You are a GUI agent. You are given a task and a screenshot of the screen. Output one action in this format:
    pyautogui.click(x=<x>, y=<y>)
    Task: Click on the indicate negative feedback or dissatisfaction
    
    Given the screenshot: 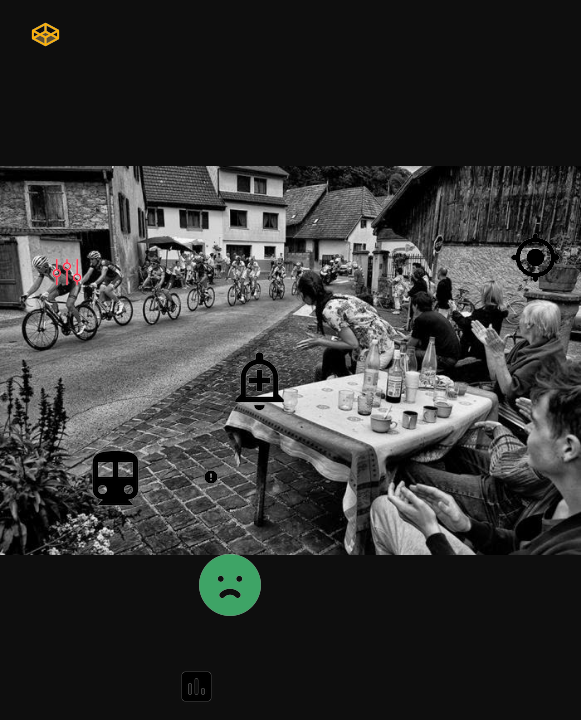 What is the action you would take?
    pyautogui.click(x=230, y=585)
    